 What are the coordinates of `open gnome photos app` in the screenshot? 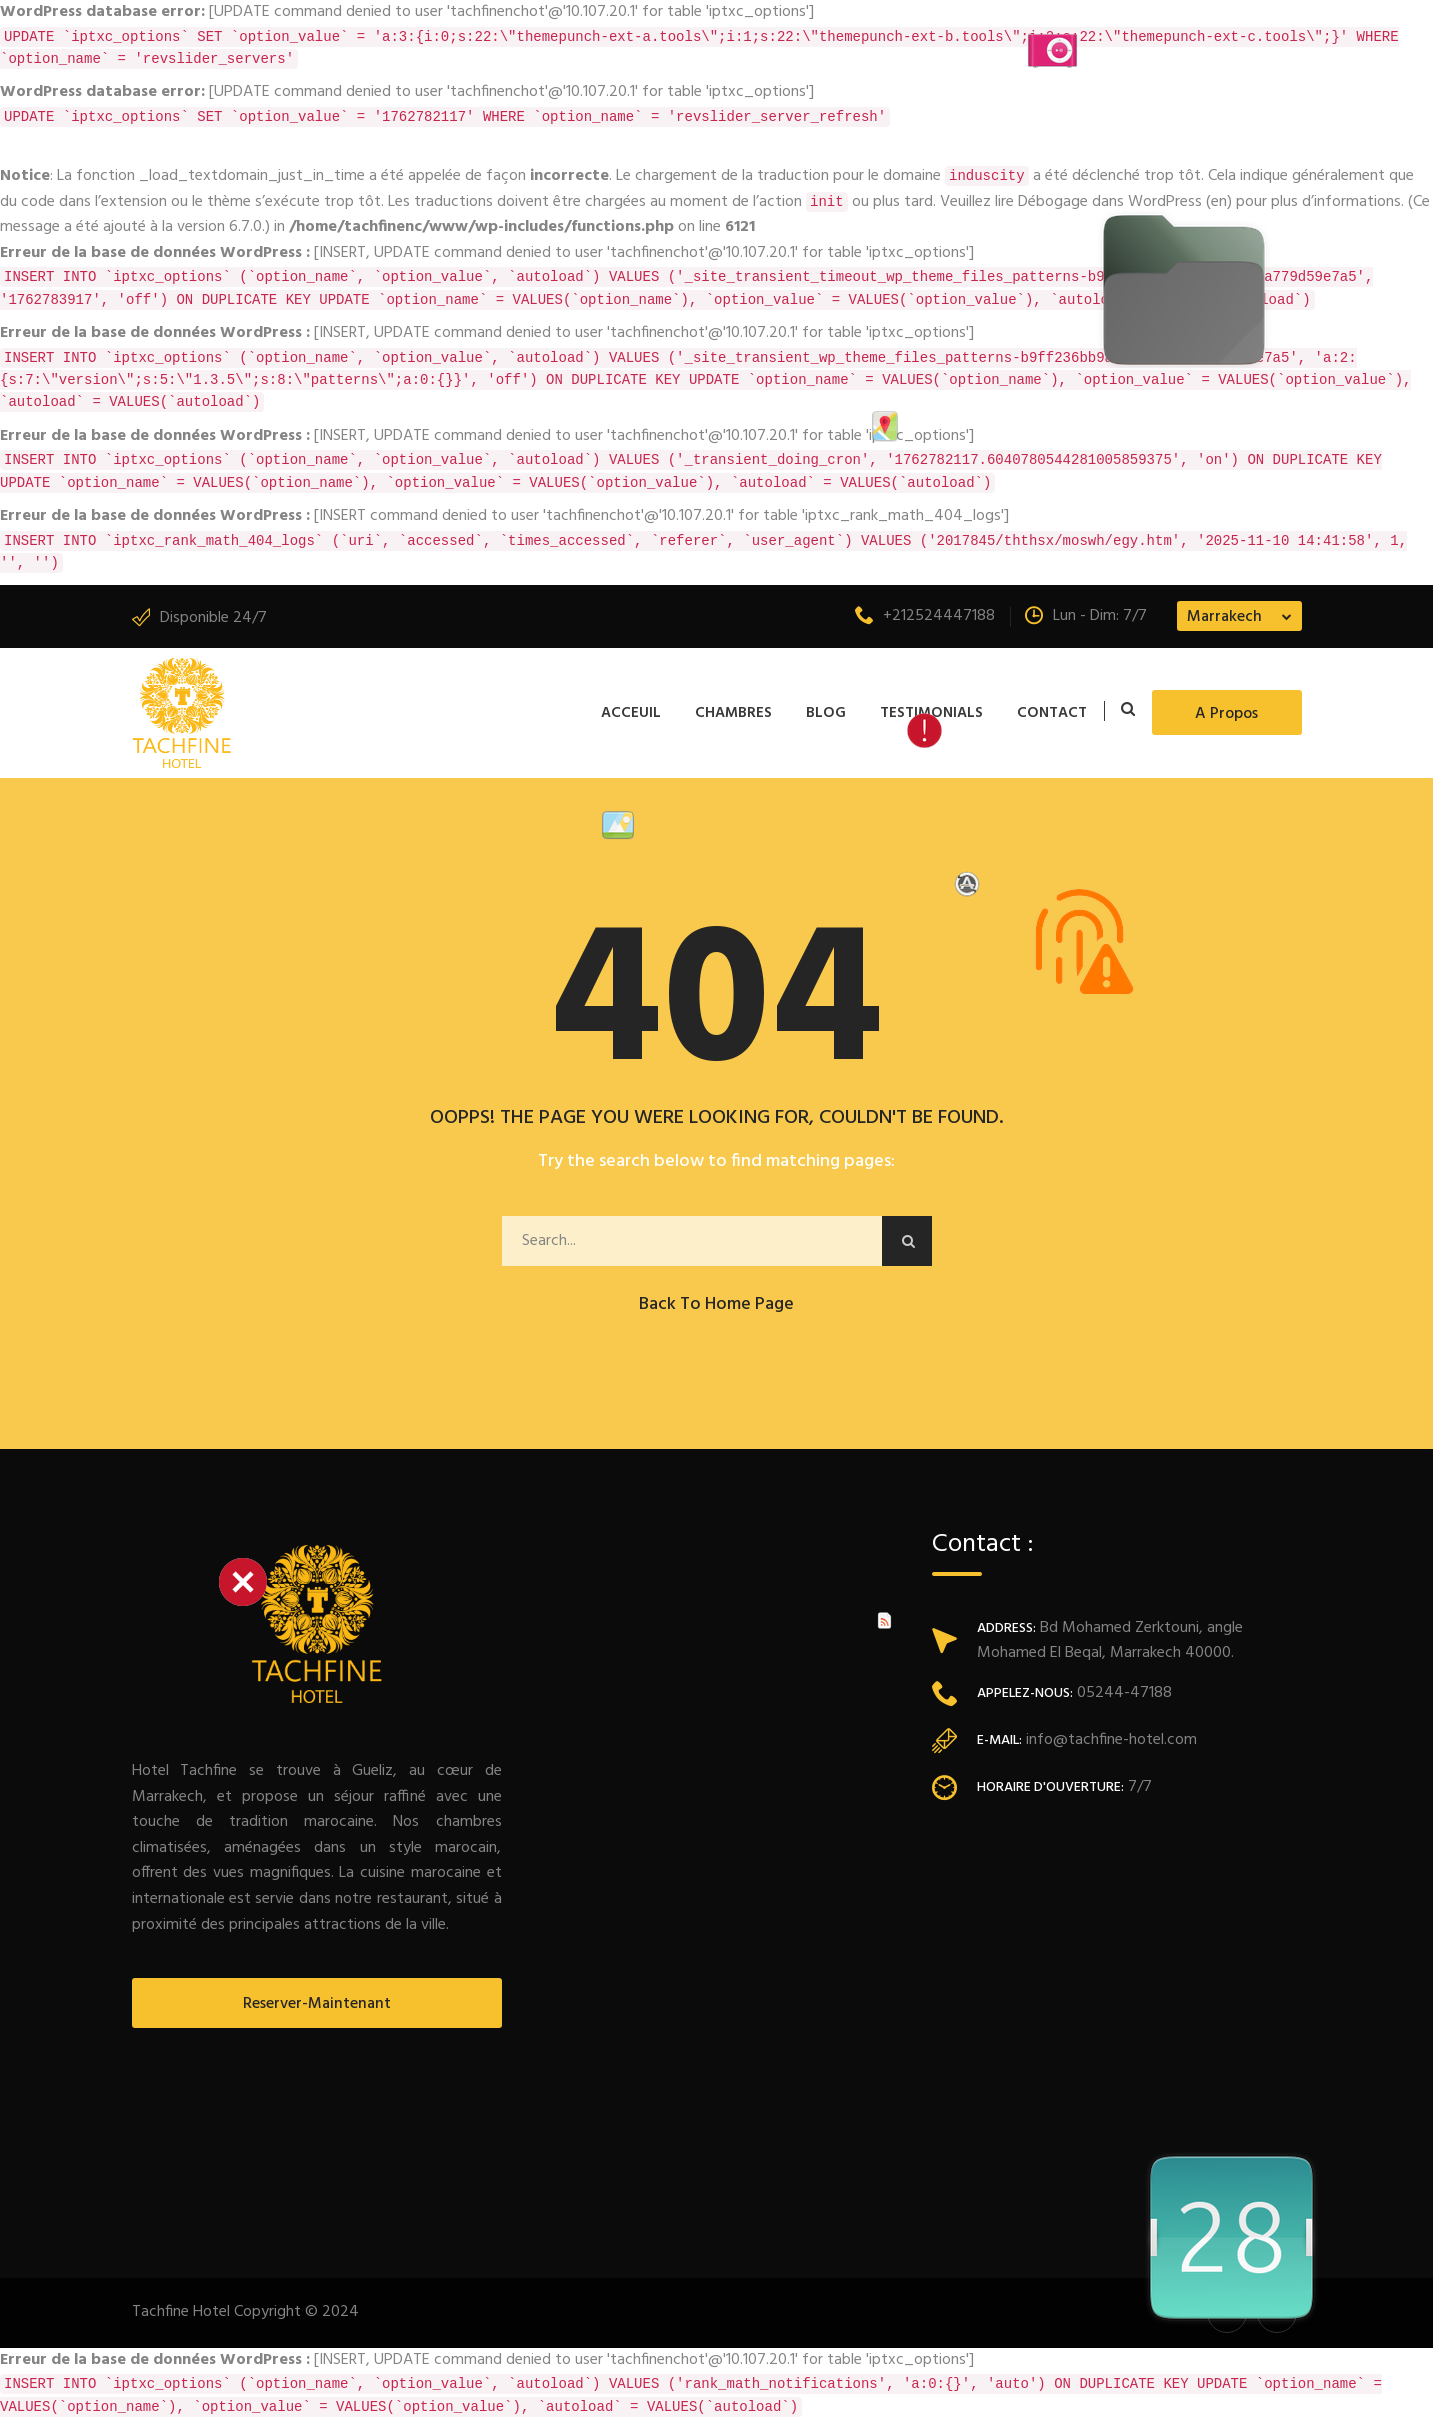 It's located at (618, 825).